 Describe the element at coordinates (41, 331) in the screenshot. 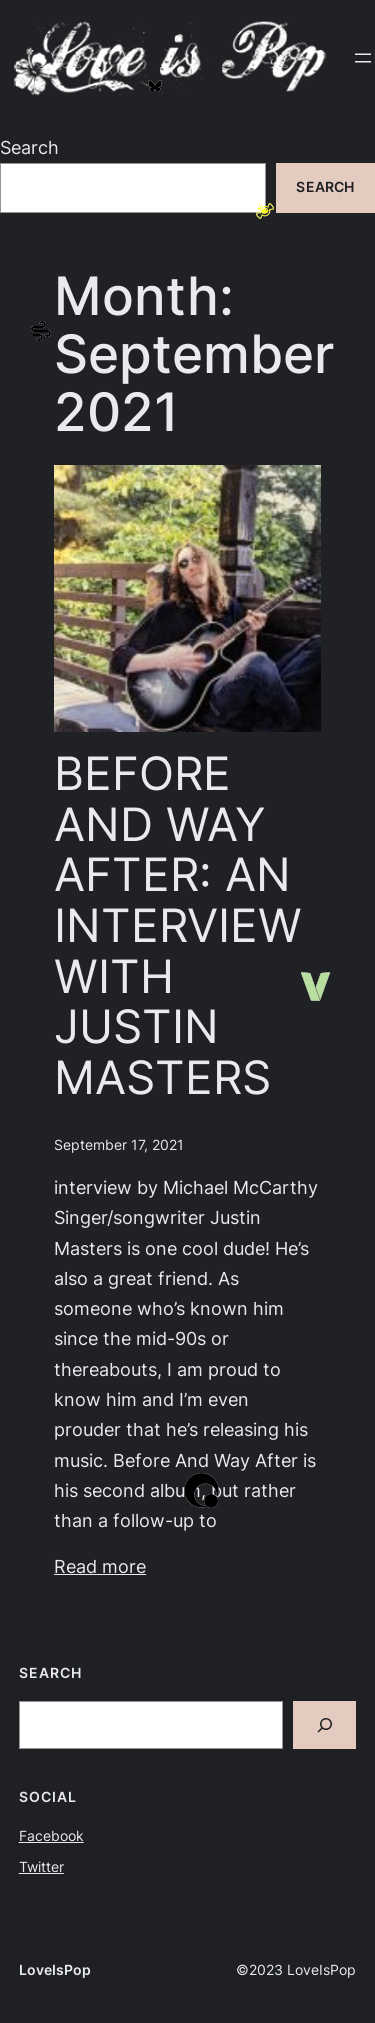

I see `indicates windy weather conditions` at that location.